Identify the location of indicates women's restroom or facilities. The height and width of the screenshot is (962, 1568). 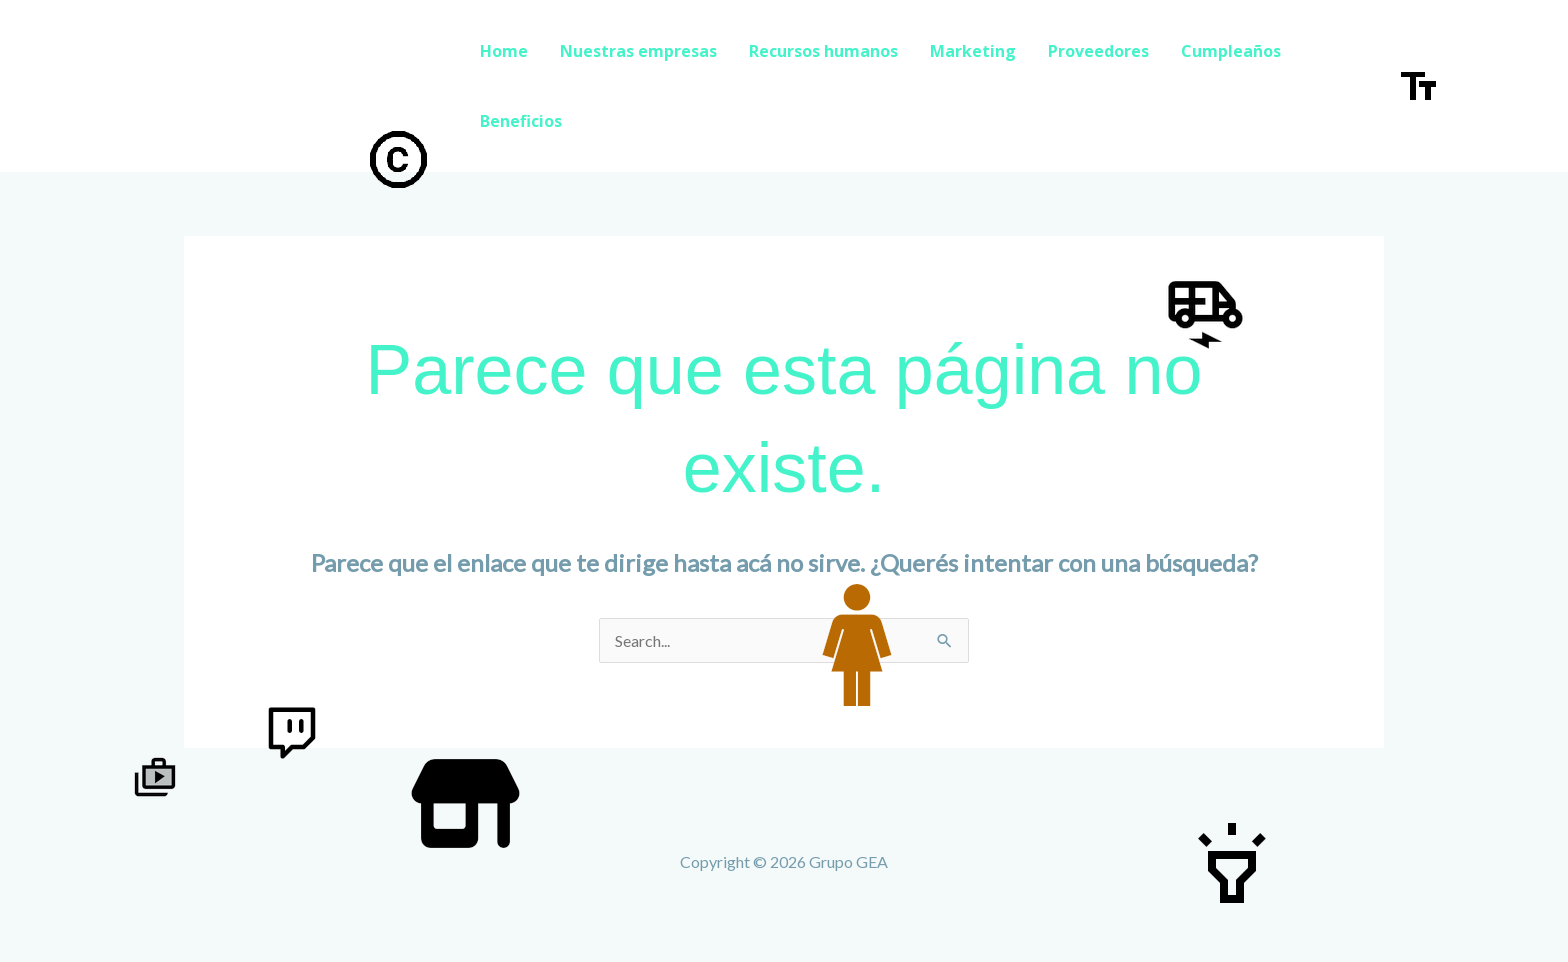
(857, 645).